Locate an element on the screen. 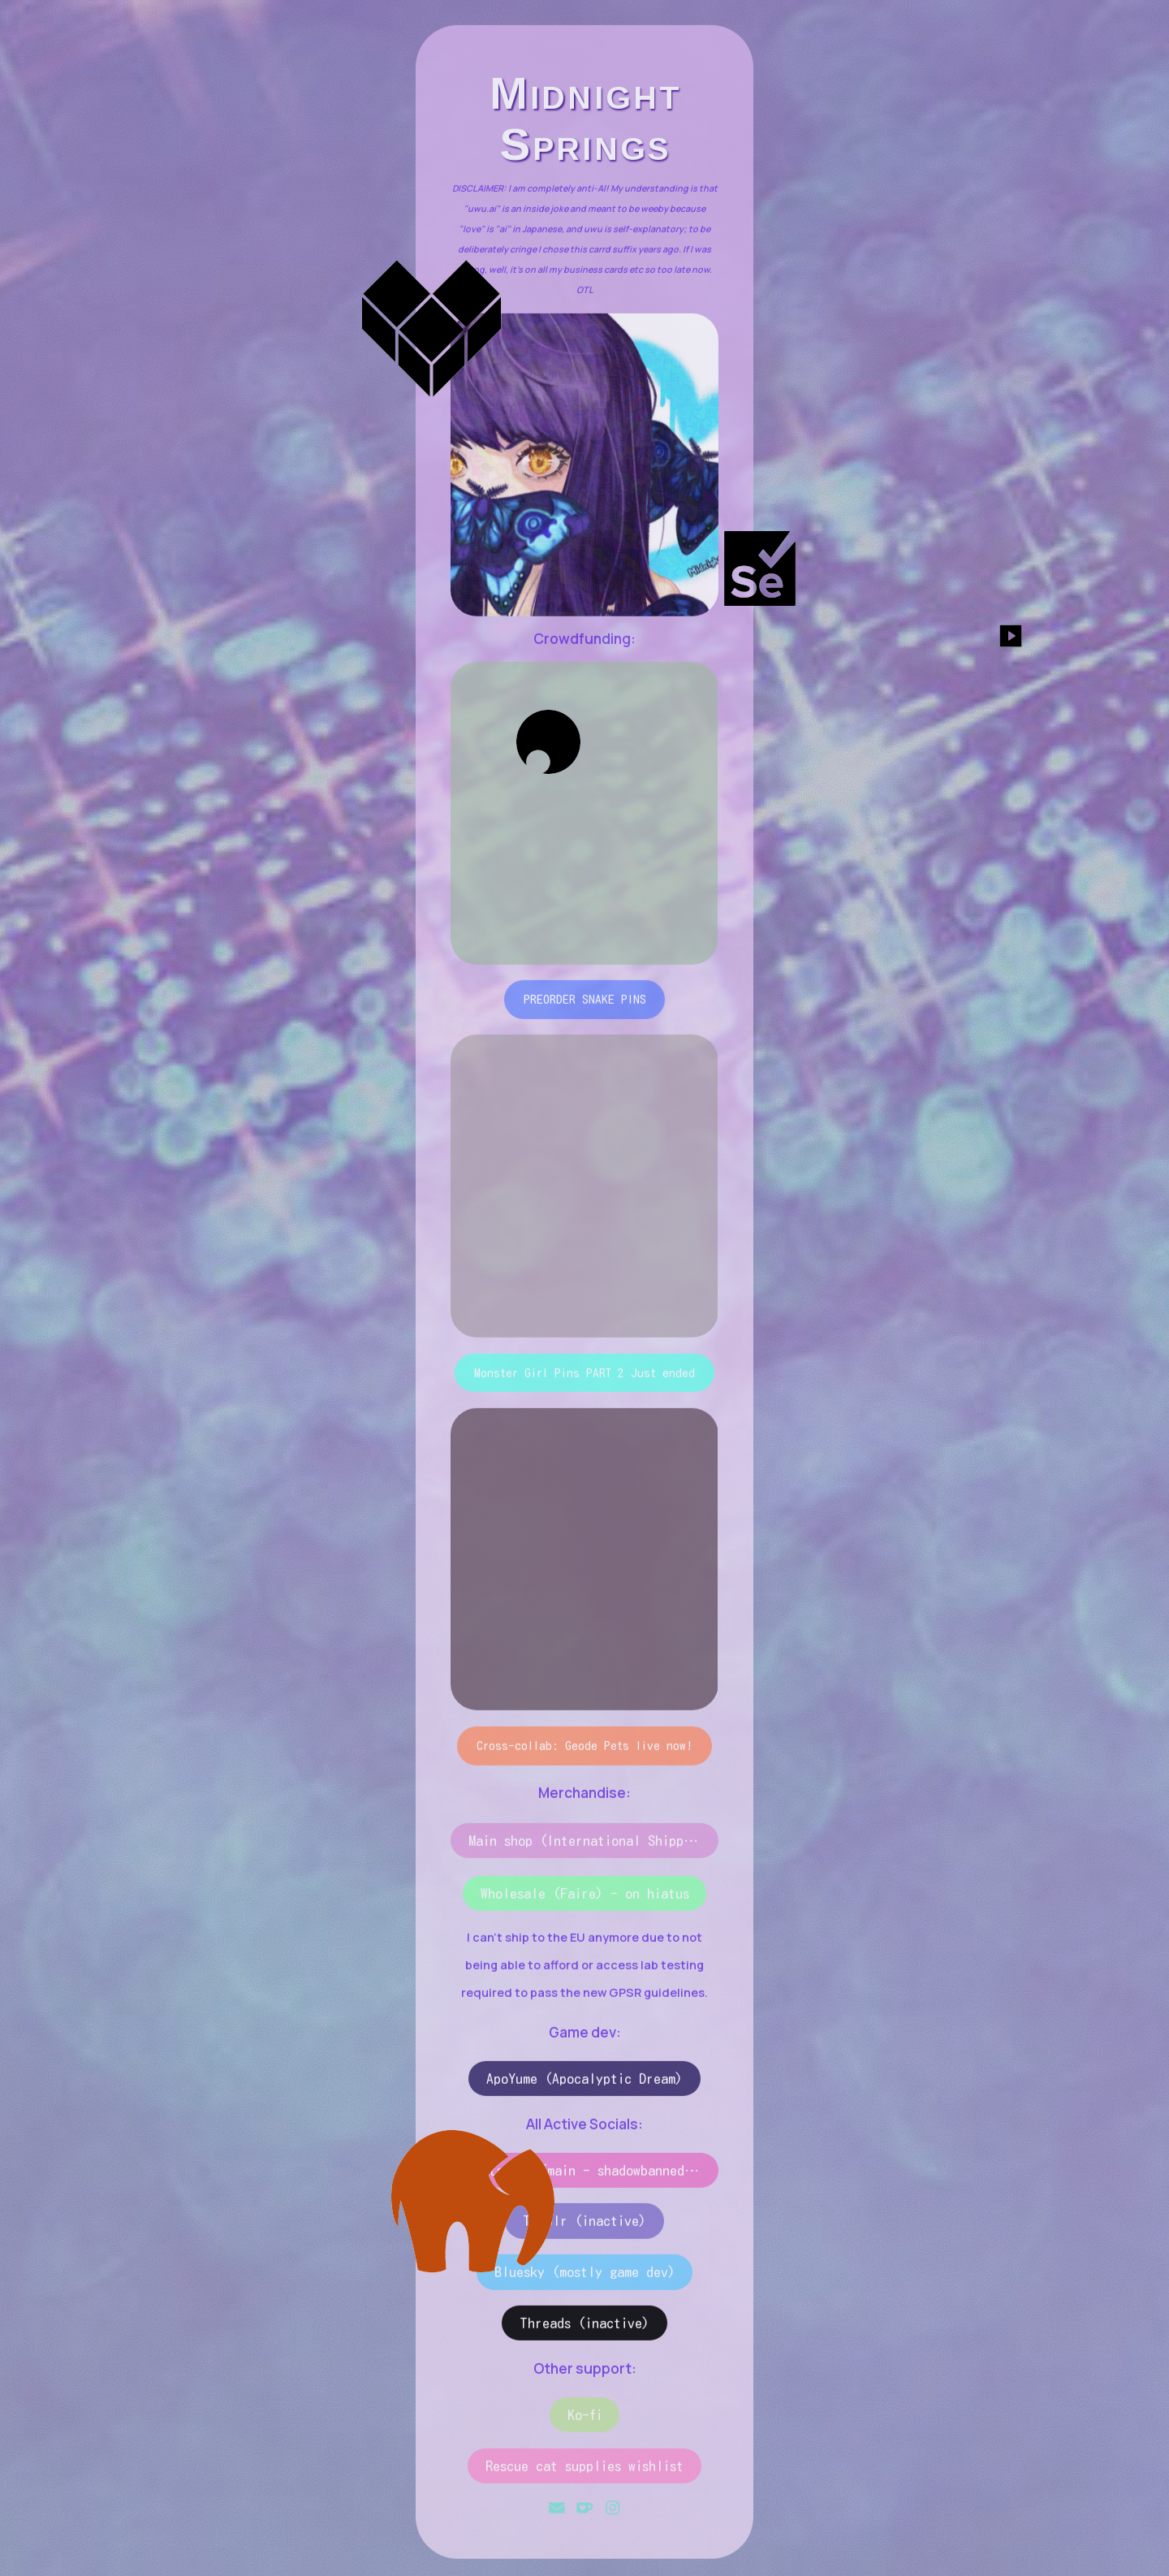 The image size is (1169, 2576). play video content is located at coordinates (1011, 636).